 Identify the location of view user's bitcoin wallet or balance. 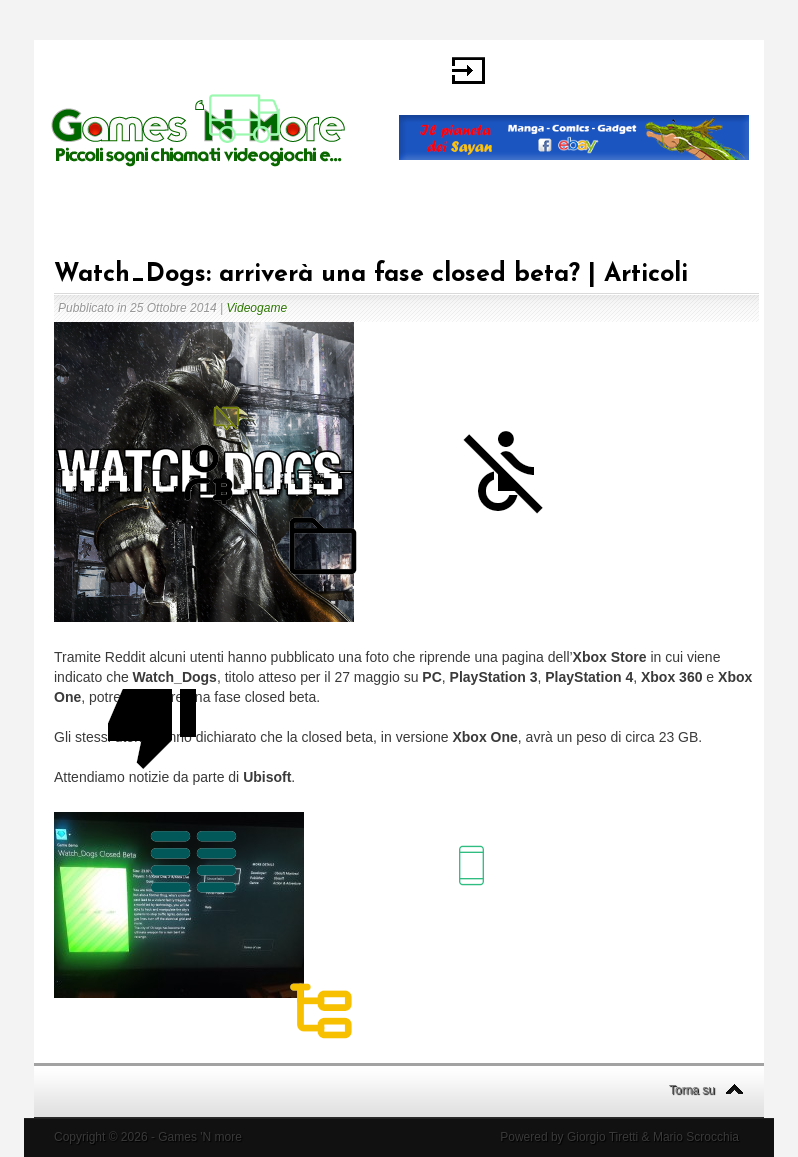
(204, 472).